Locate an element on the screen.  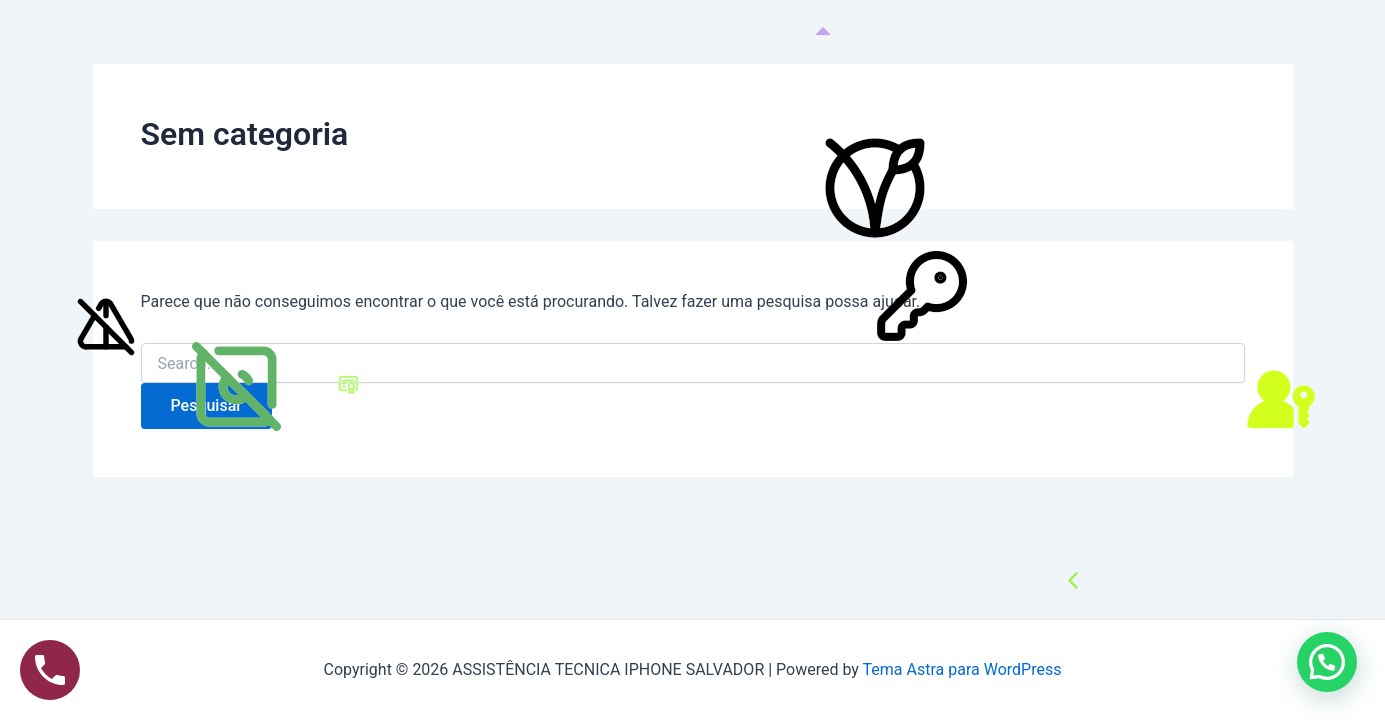
collapse an expanded section is located at coordinates (823, 31).